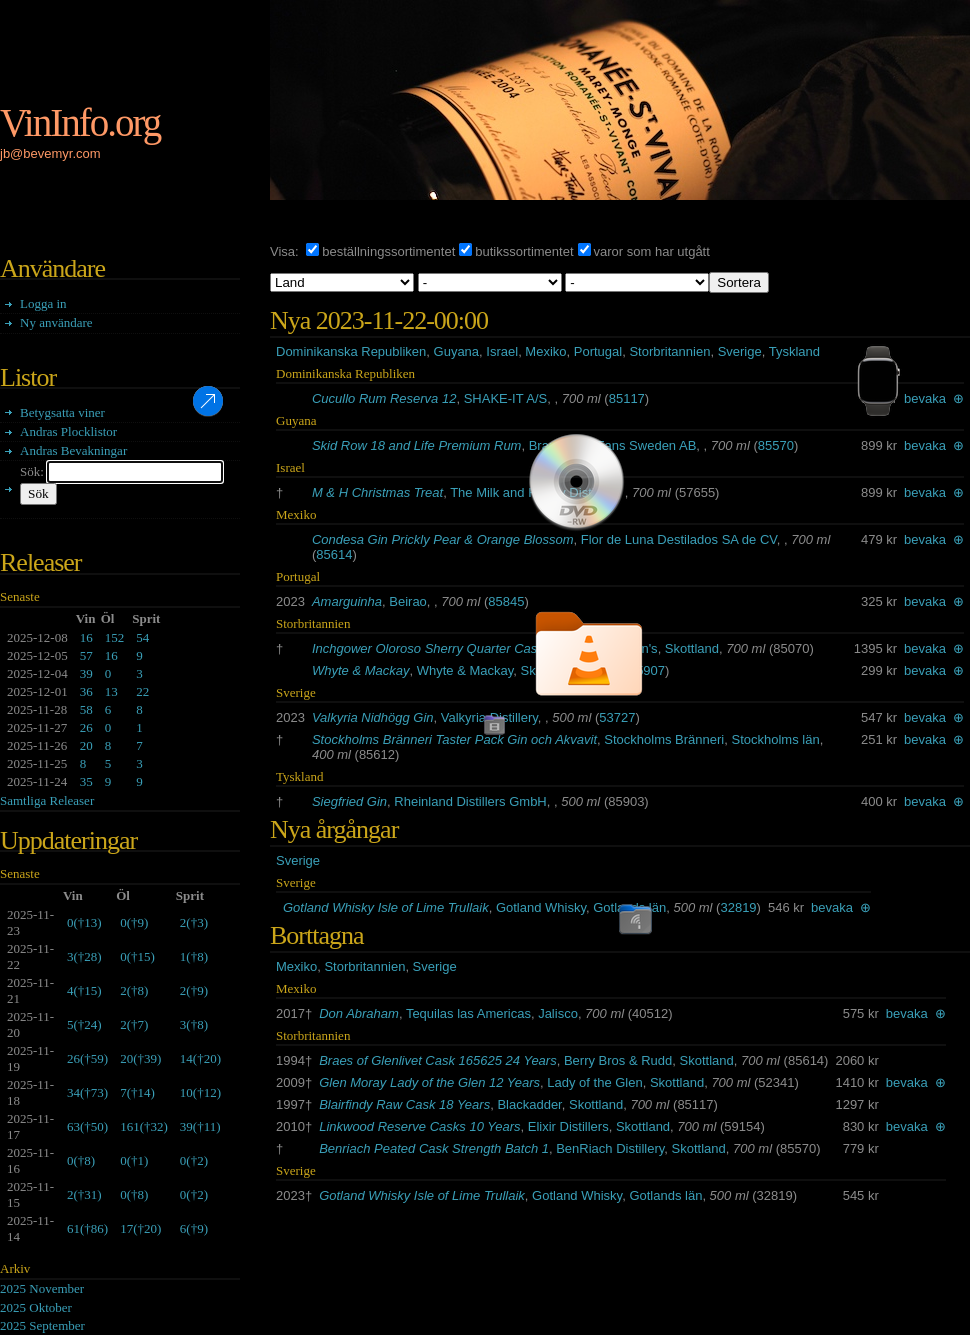  What do you see at coordinates (576, 483) in the screenshot?
I see `access DVD-RW drive or disc contents` at bounding box center [576, 483].